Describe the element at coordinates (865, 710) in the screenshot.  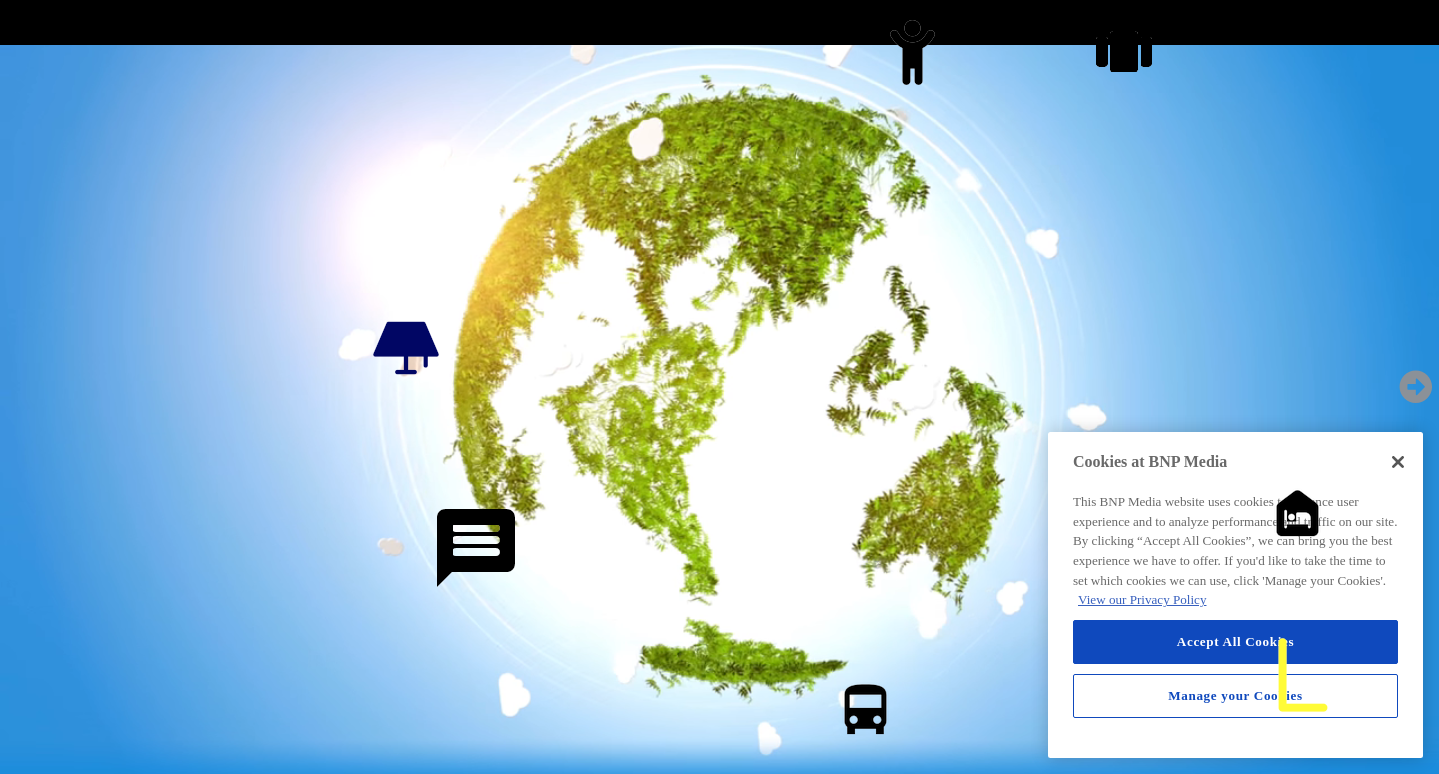
I see `view bus routes and schedules` at that location.